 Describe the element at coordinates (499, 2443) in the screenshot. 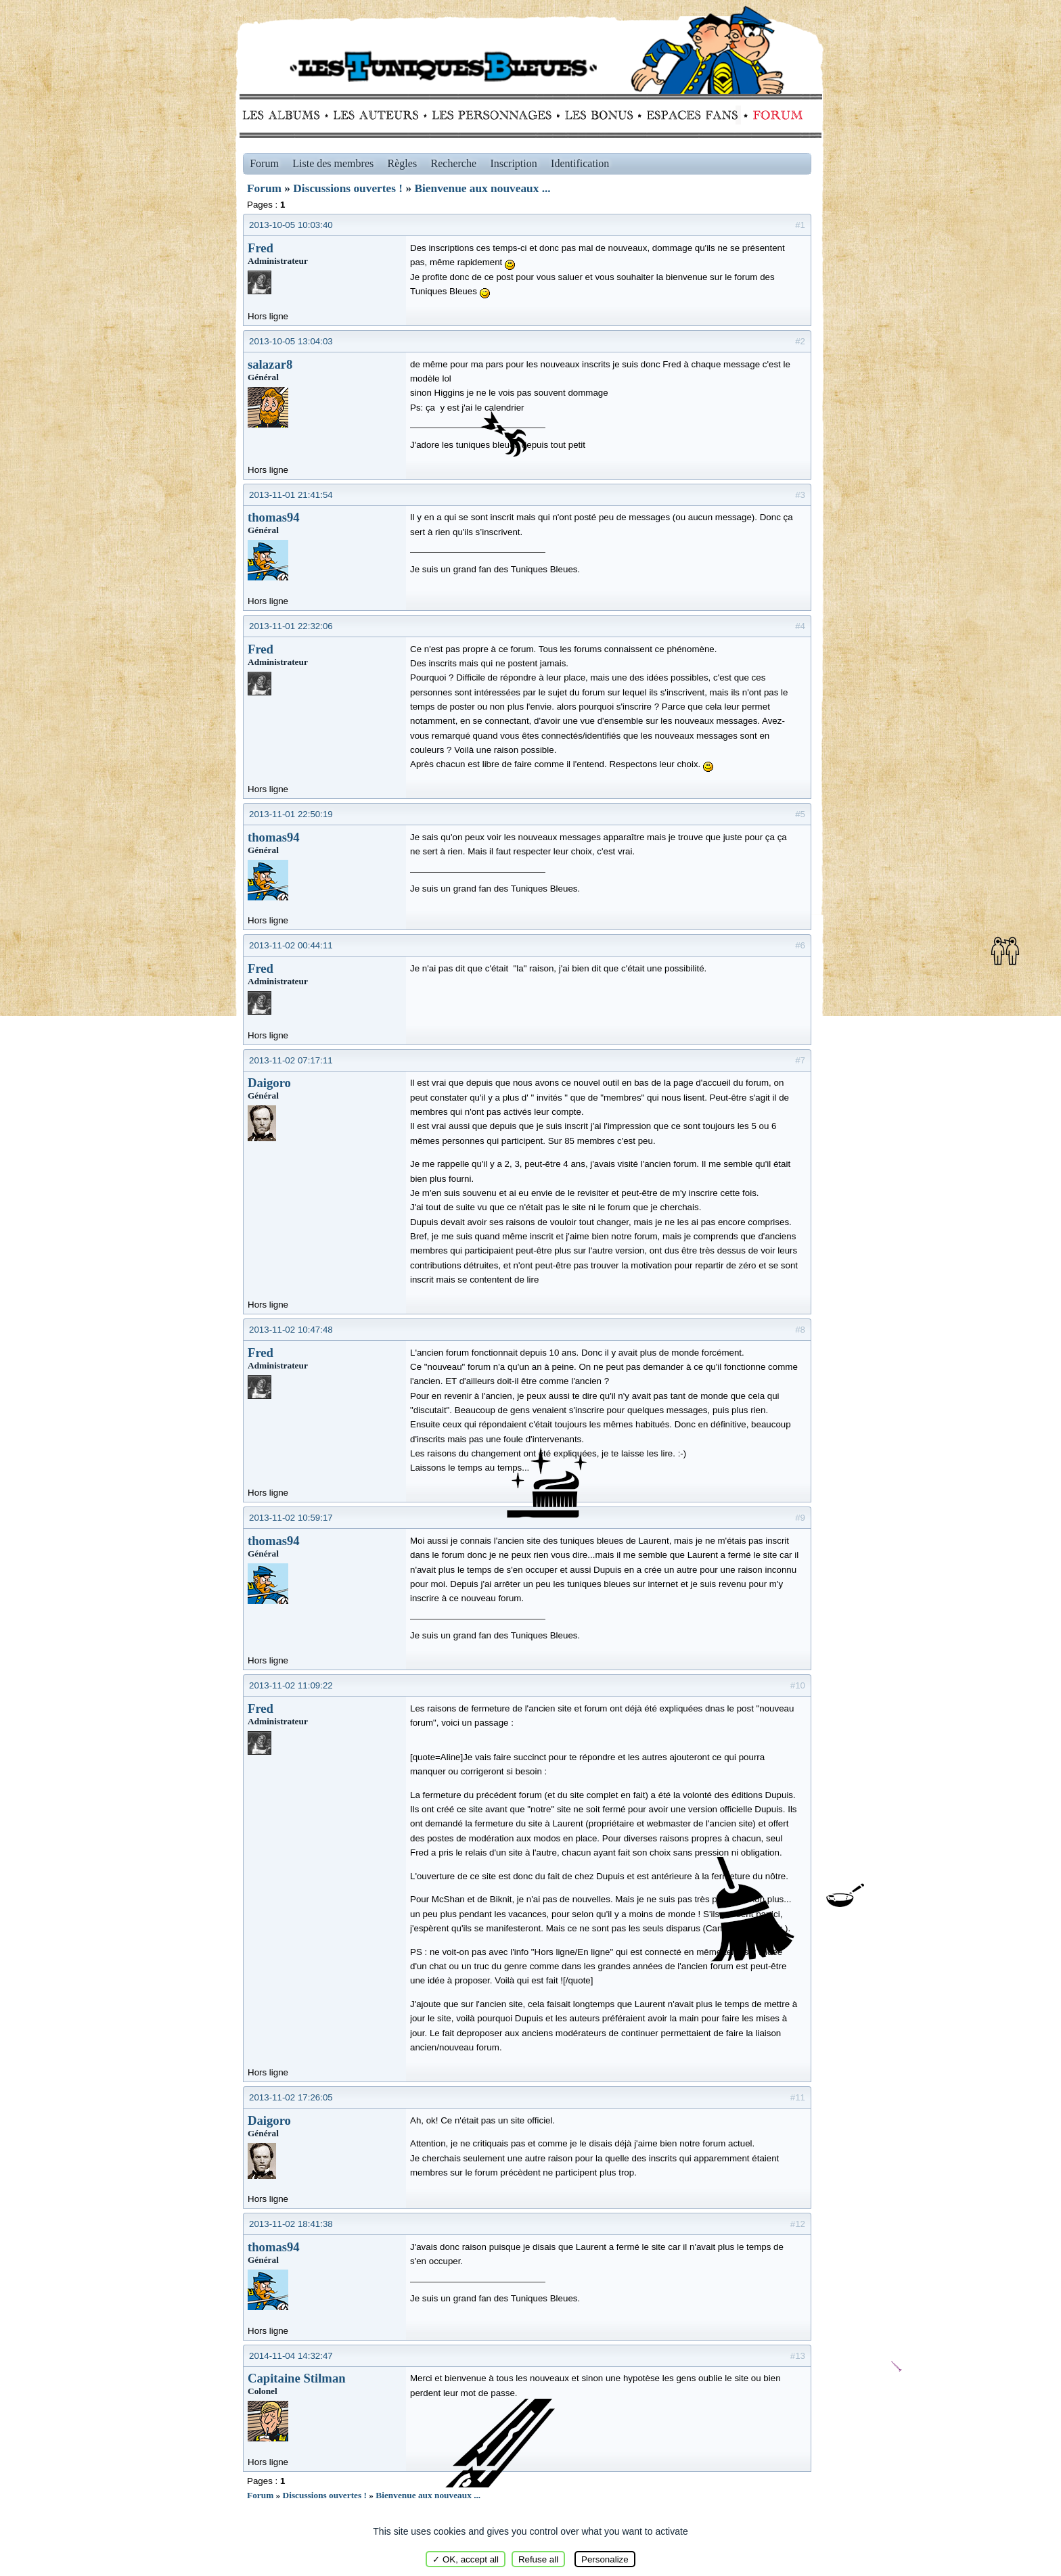

I see `wooden planks or lumber resource in a crafting game` at that location.